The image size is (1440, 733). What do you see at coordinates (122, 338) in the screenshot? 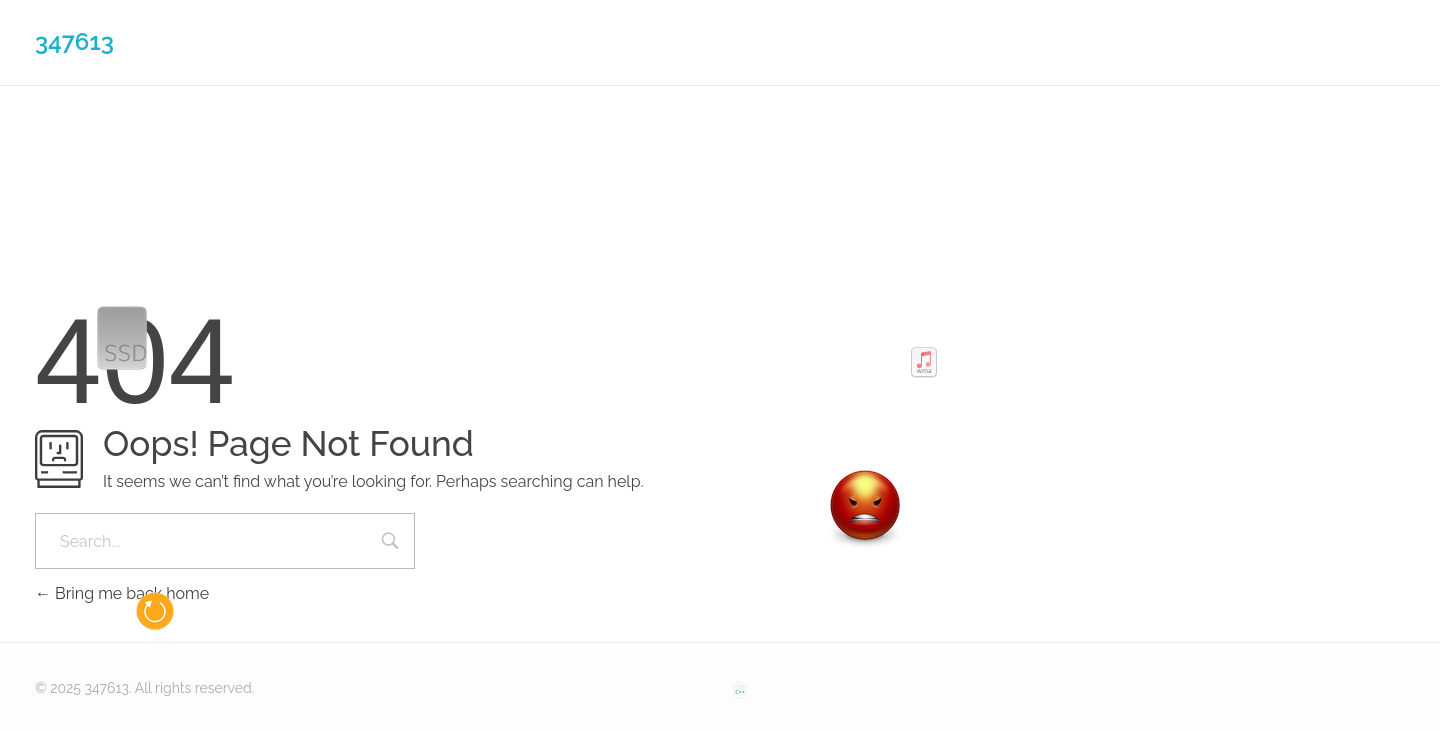
I see `indicates a solid state drive (SSD) storage device` at bounding box center [122, 338].